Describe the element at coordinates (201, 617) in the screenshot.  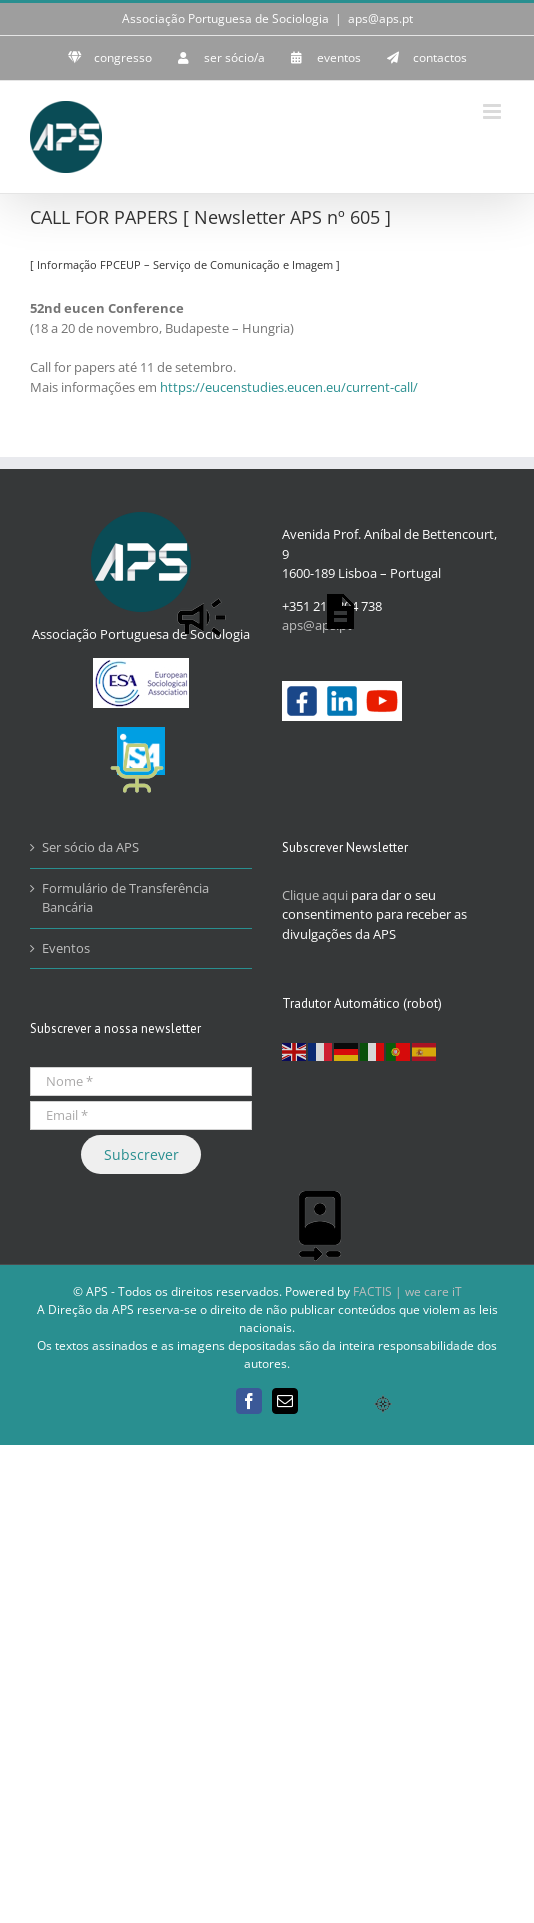
I see `start a new campaign or announcement` at that location.